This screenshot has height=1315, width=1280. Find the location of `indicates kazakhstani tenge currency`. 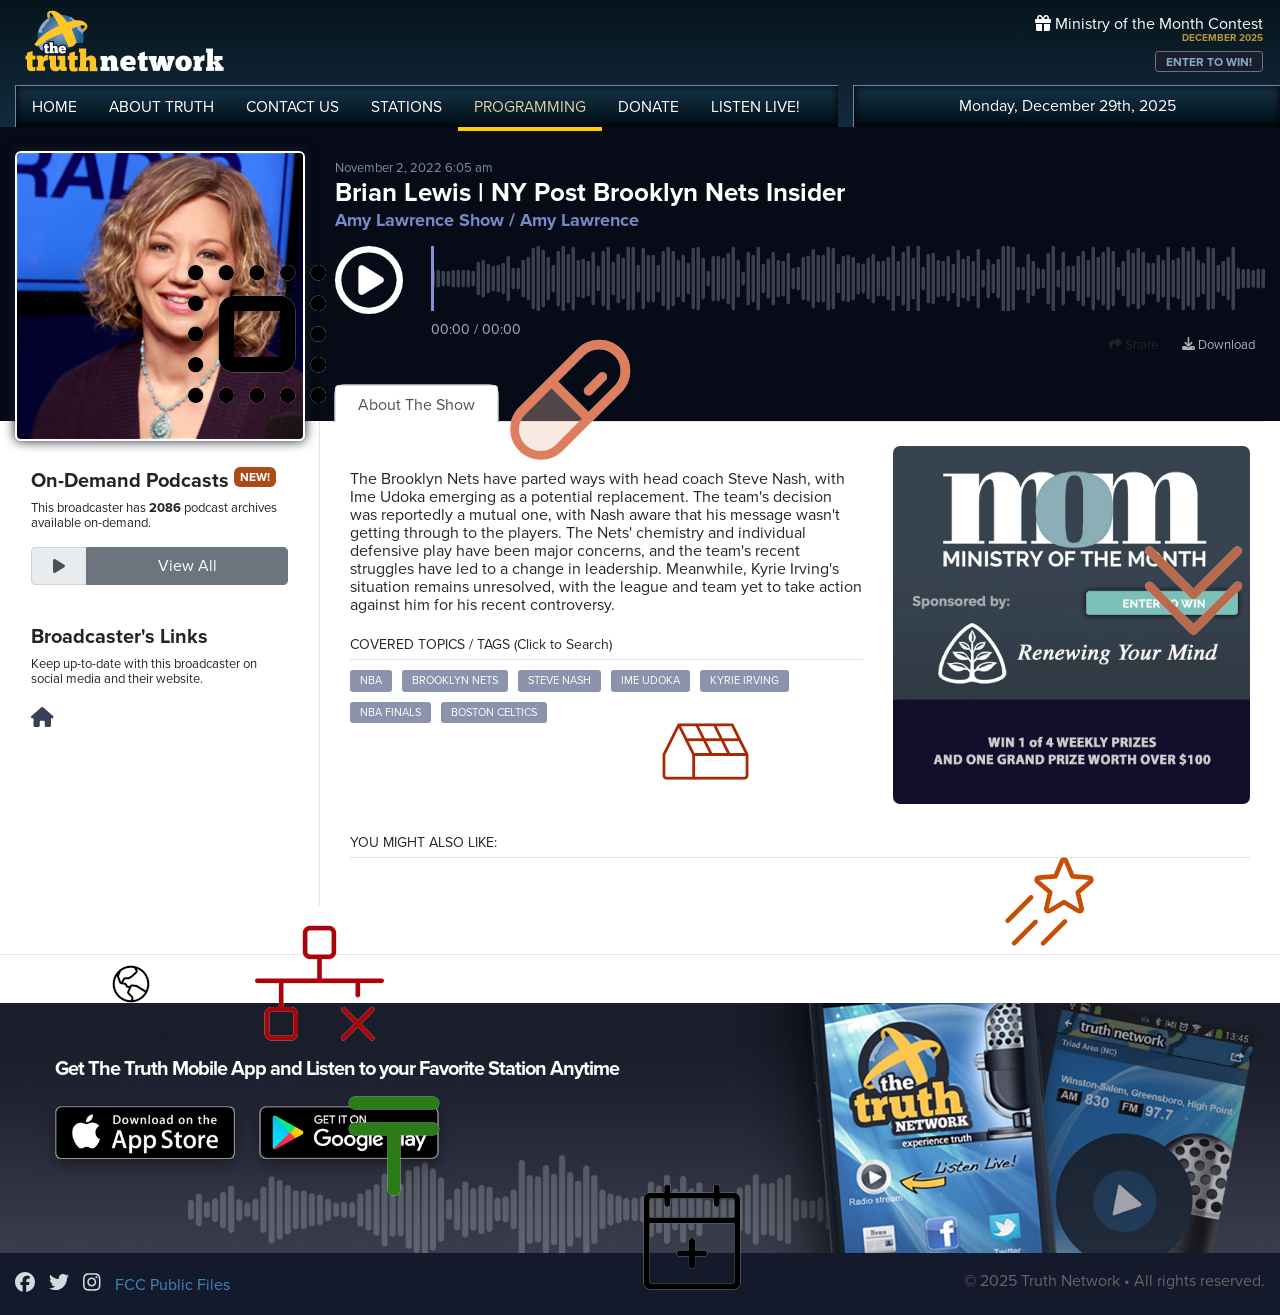

indicates kazakhstani tenge currency is located at coordinates (394, 1144).